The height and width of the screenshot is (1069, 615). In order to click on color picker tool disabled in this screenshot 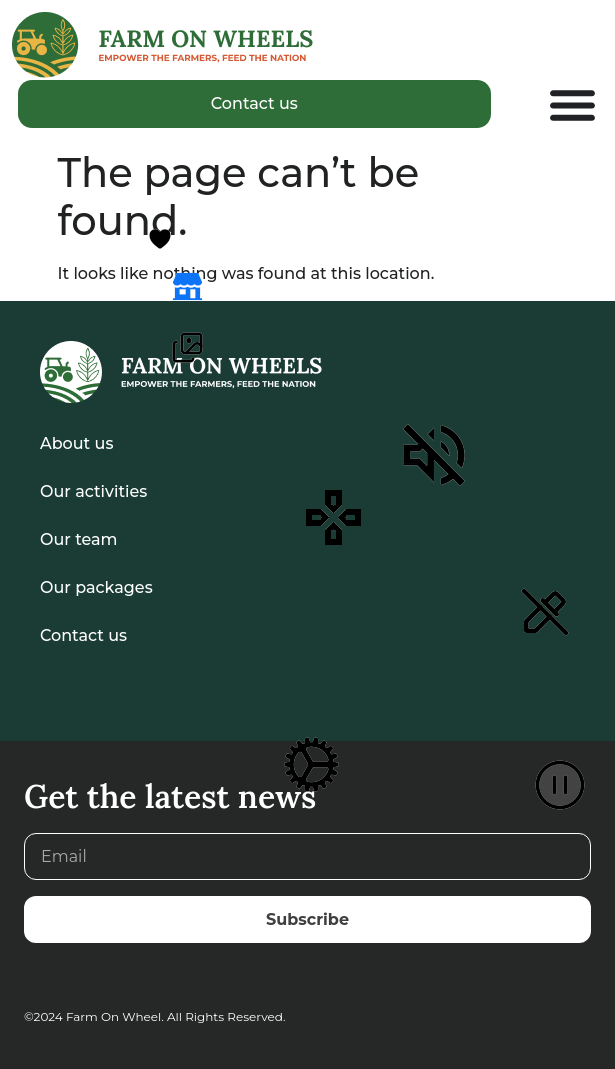, I will do `click(545, 612)`.